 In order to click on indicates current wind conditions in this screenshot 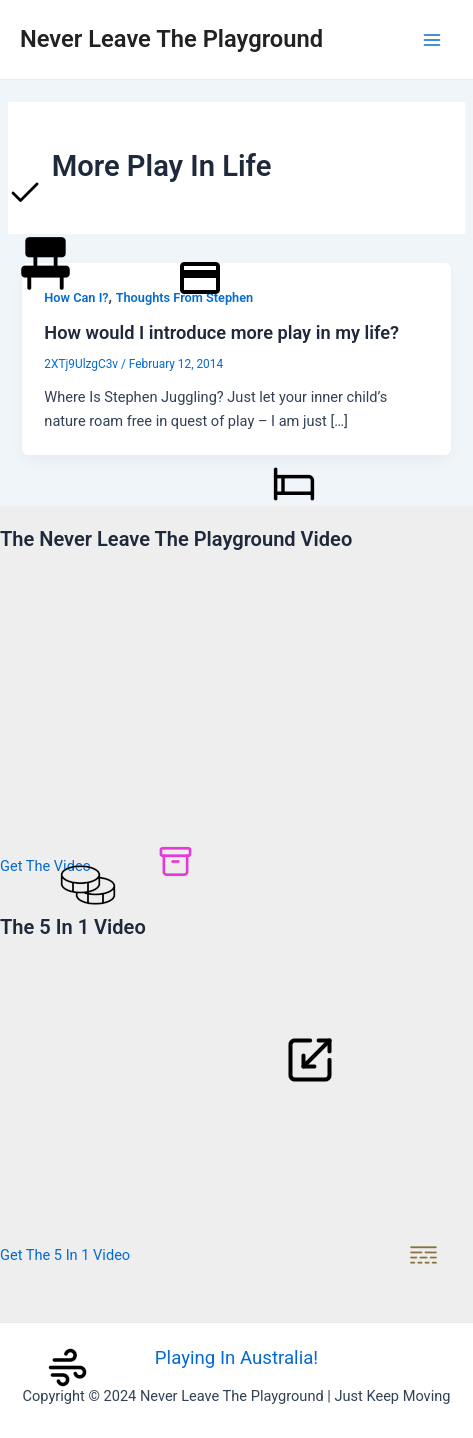, I will do `click(67, 1367)`.